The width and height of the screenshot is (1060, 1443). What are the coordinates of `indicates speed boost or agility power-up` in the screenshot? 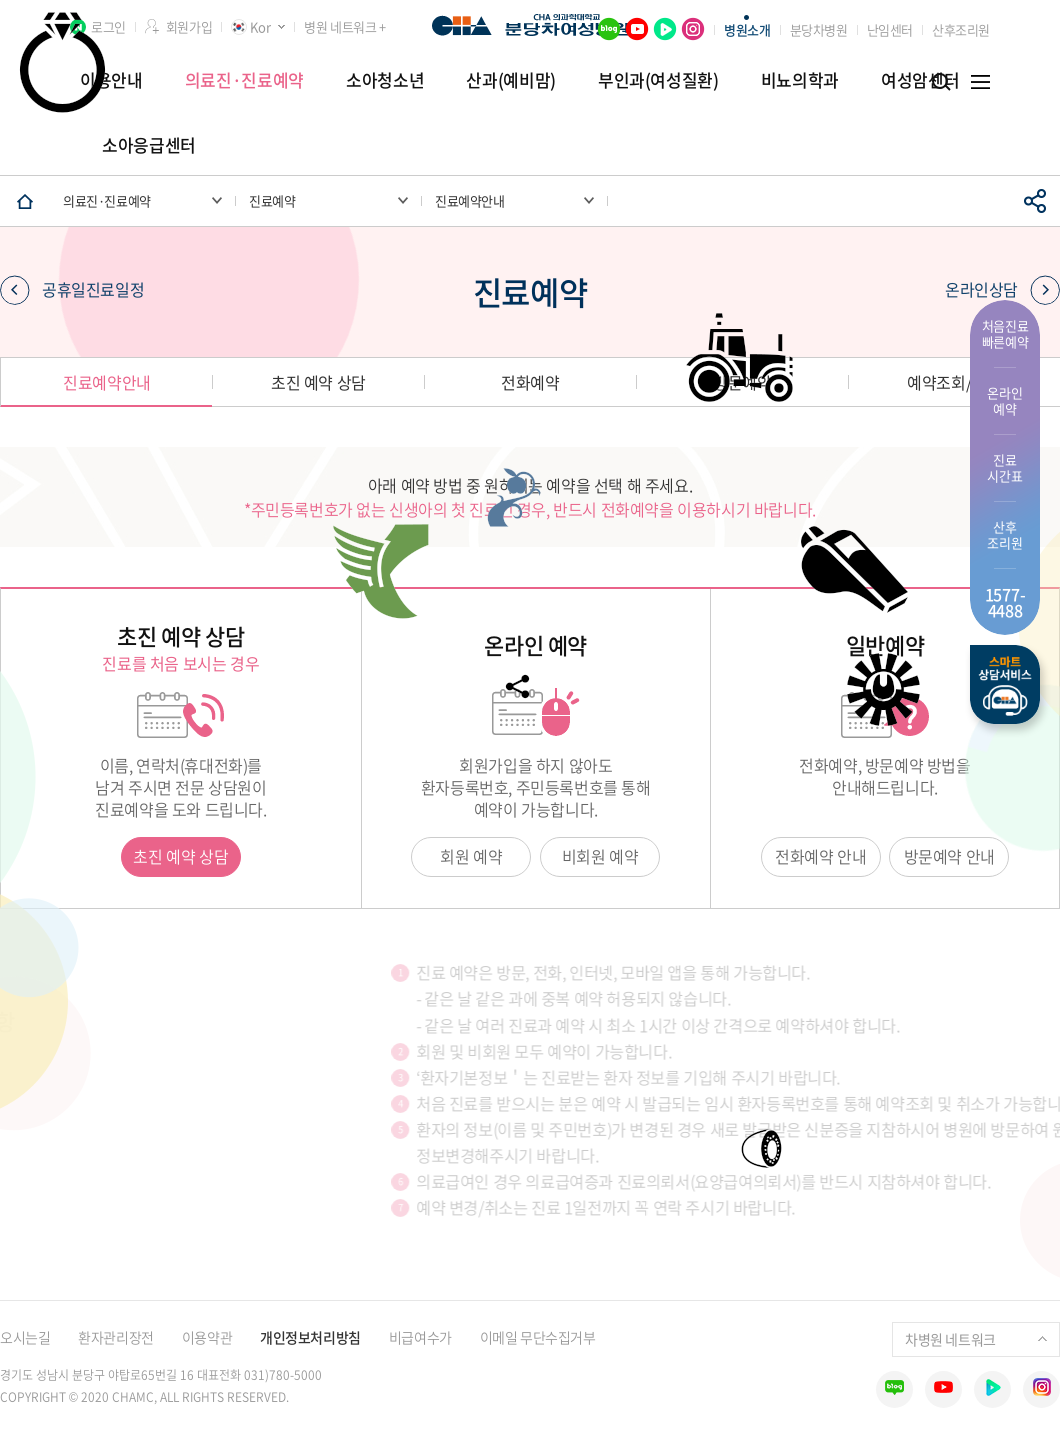 It's located at (380, 571).